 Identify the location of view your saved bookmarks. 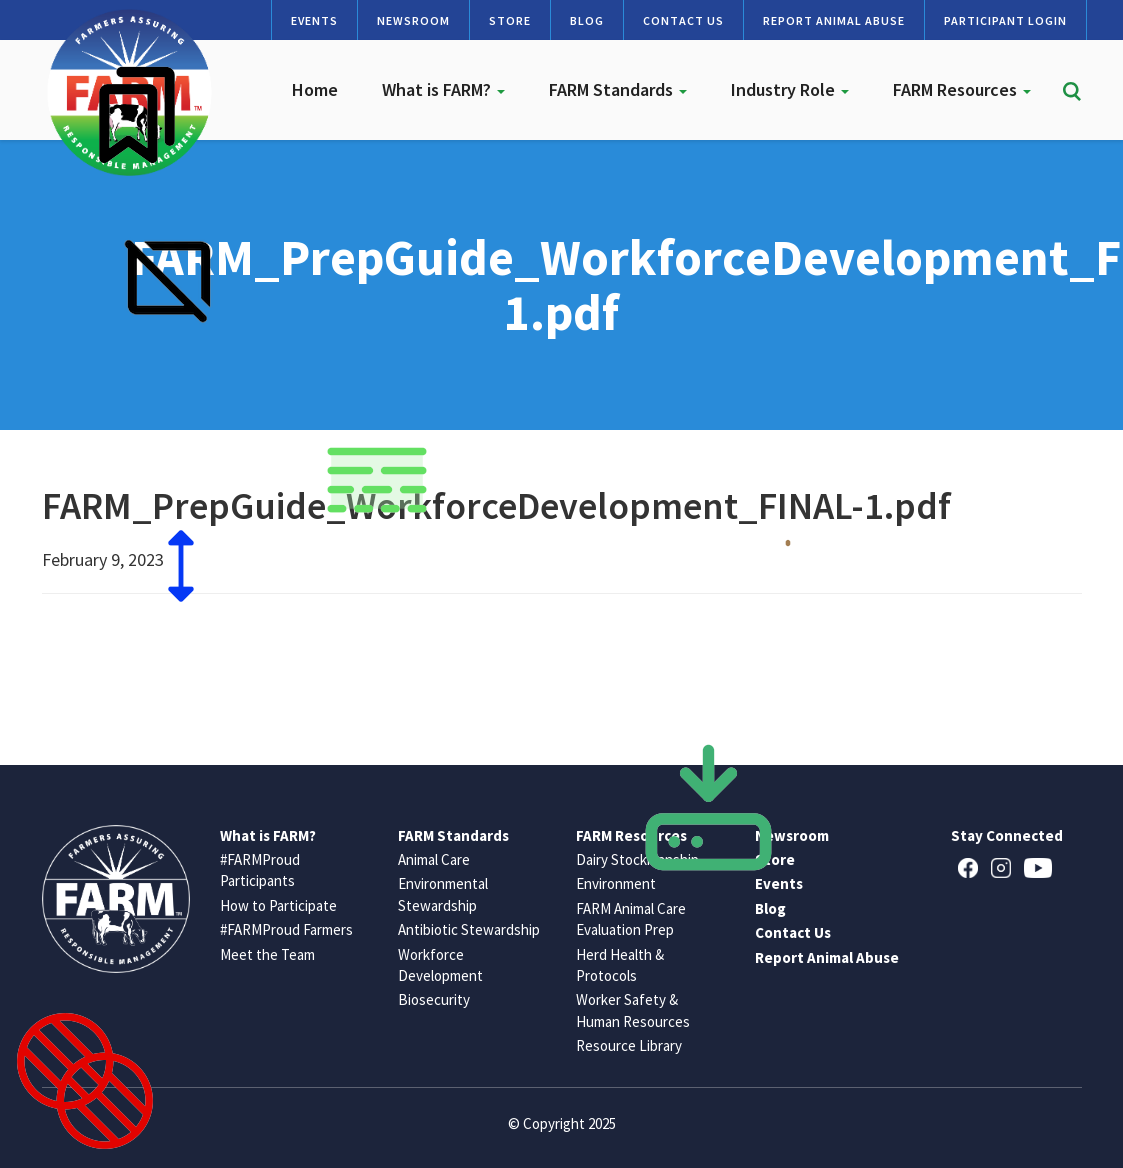
(137, 115).